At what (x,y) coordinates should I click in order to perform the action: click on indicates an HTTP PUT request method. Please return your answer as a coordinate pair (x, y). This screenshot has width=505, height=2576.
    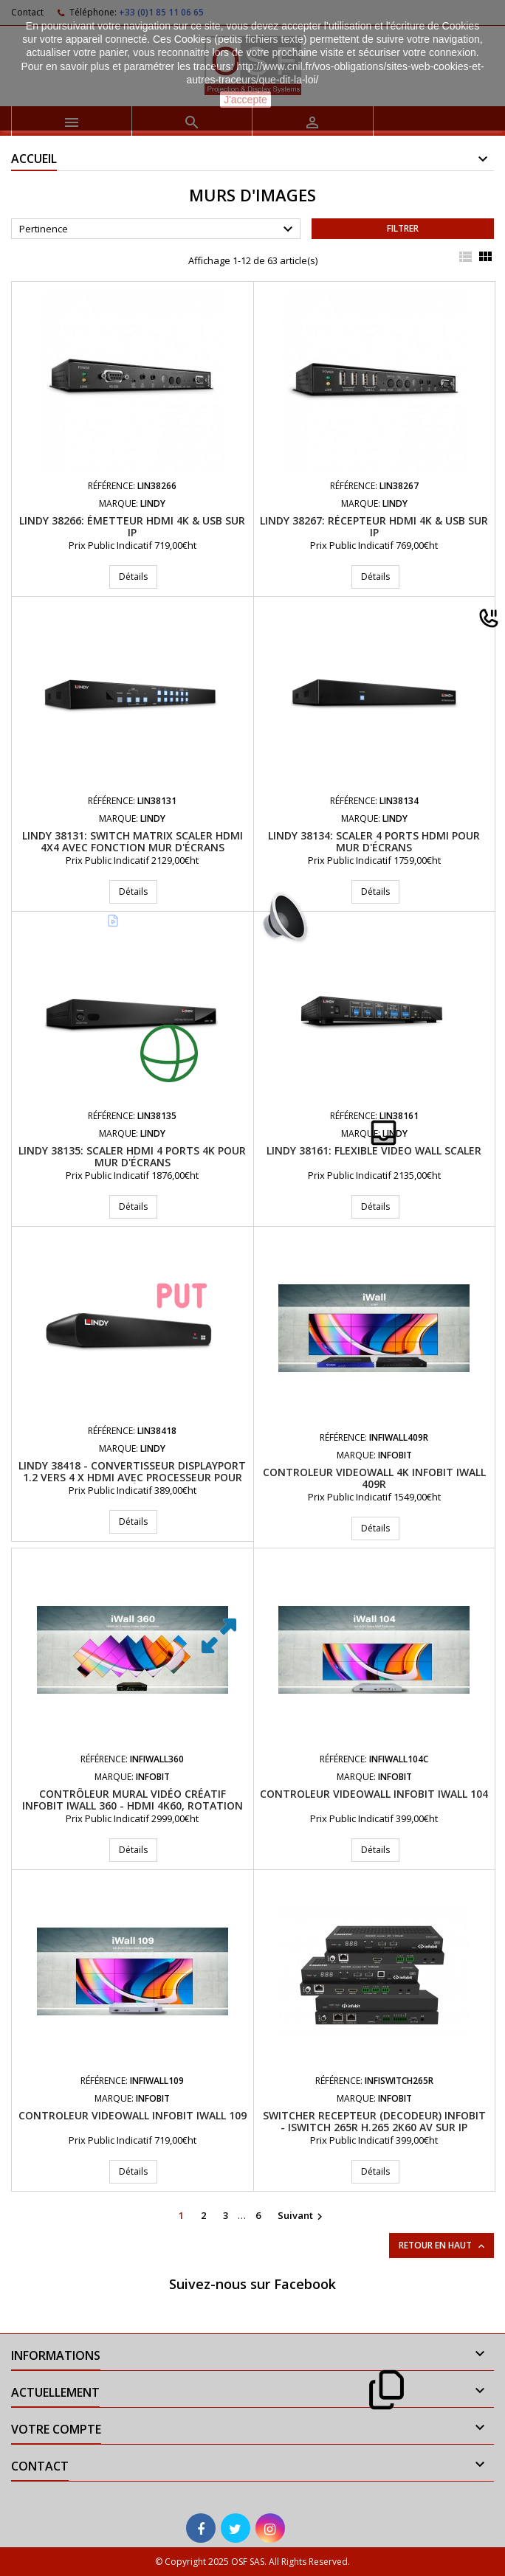
    Looking at the image, I should click on (182, 1295).